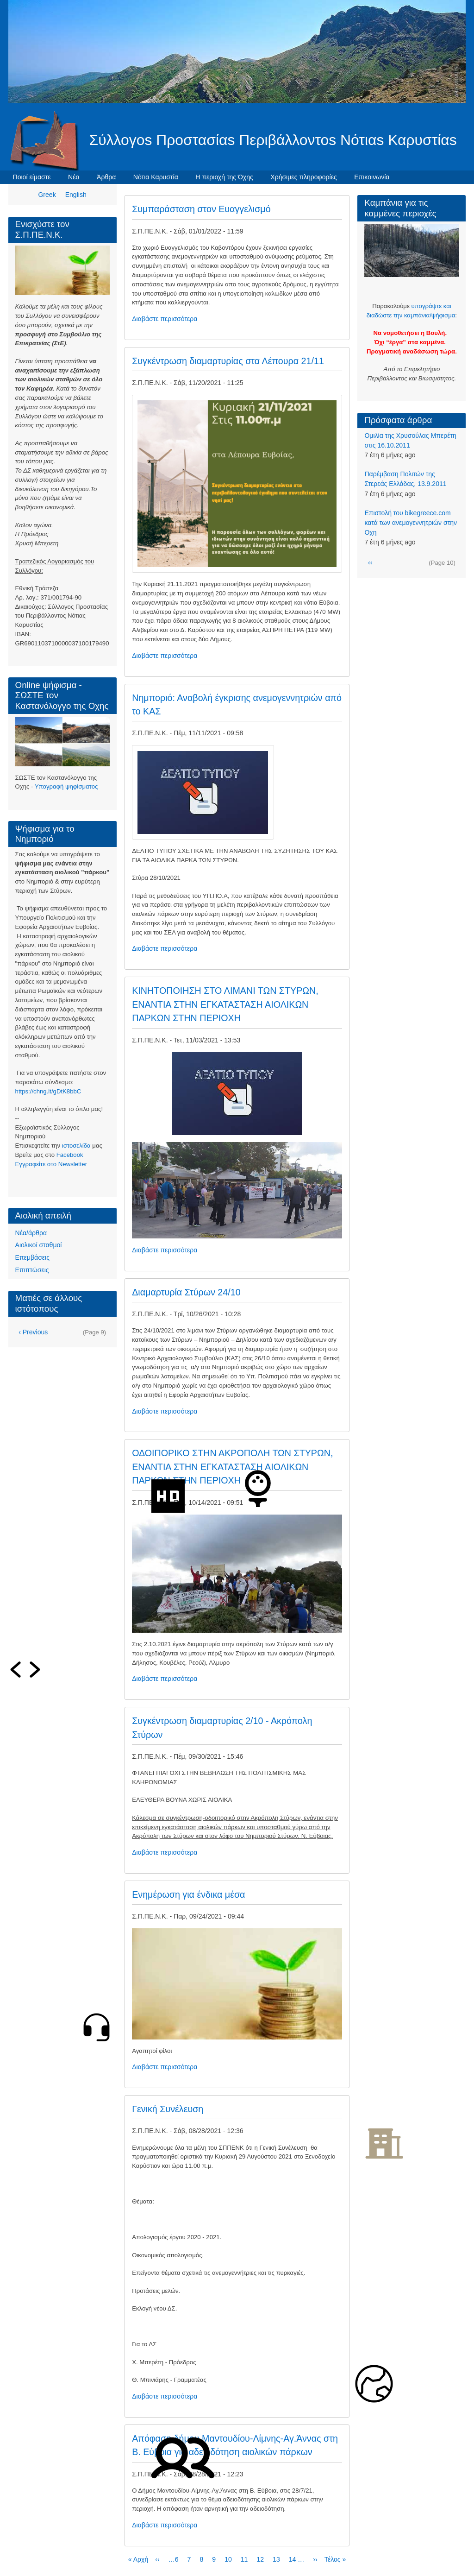 The height and width of the screenshot is (2576, 474). Describe the element at coordinates (258, 1489) in the screenshot. I see `access golf scores or tracking` at that location.